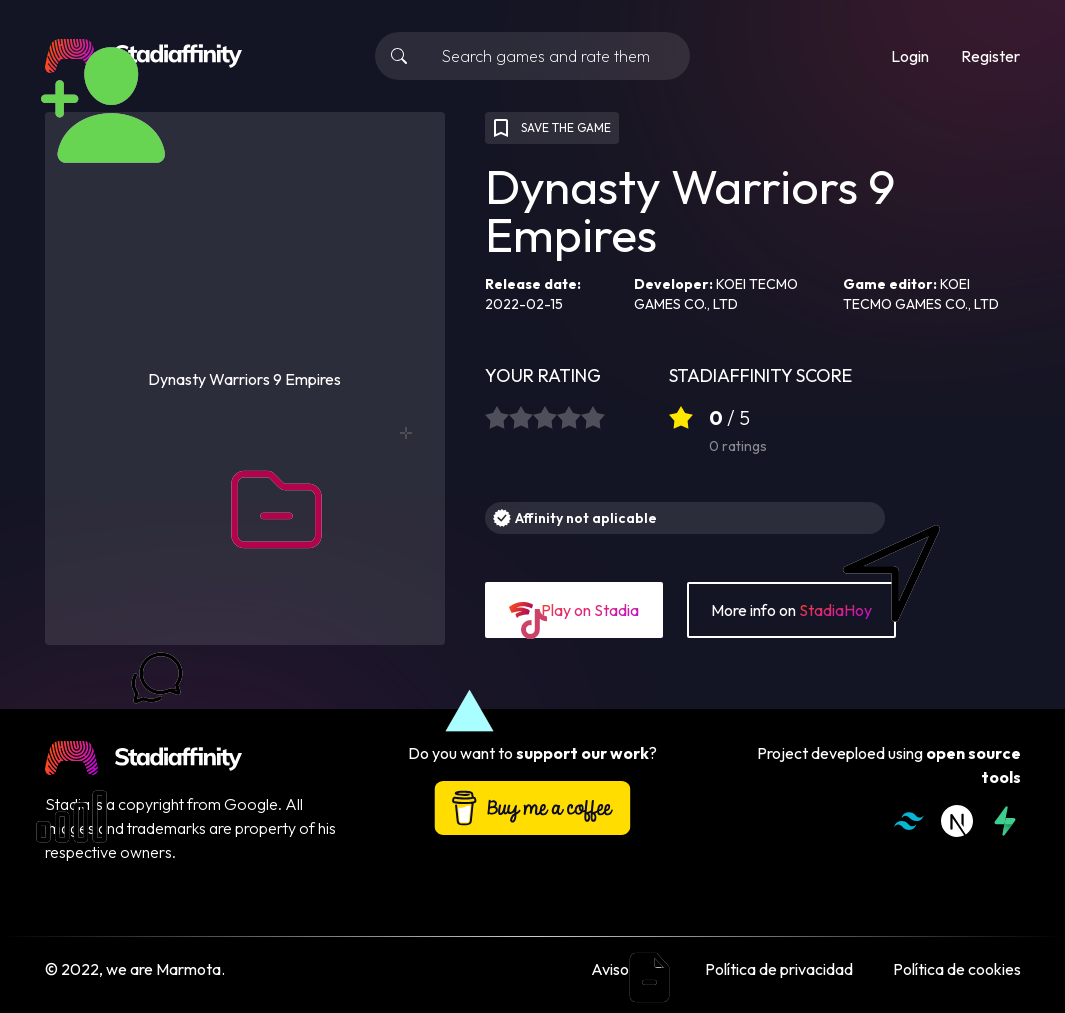 This screenshot has height=1013, width=1065. Describe the element at coordinates (469, 710) in the screenshot. I see `vercel platform logo` at that location.